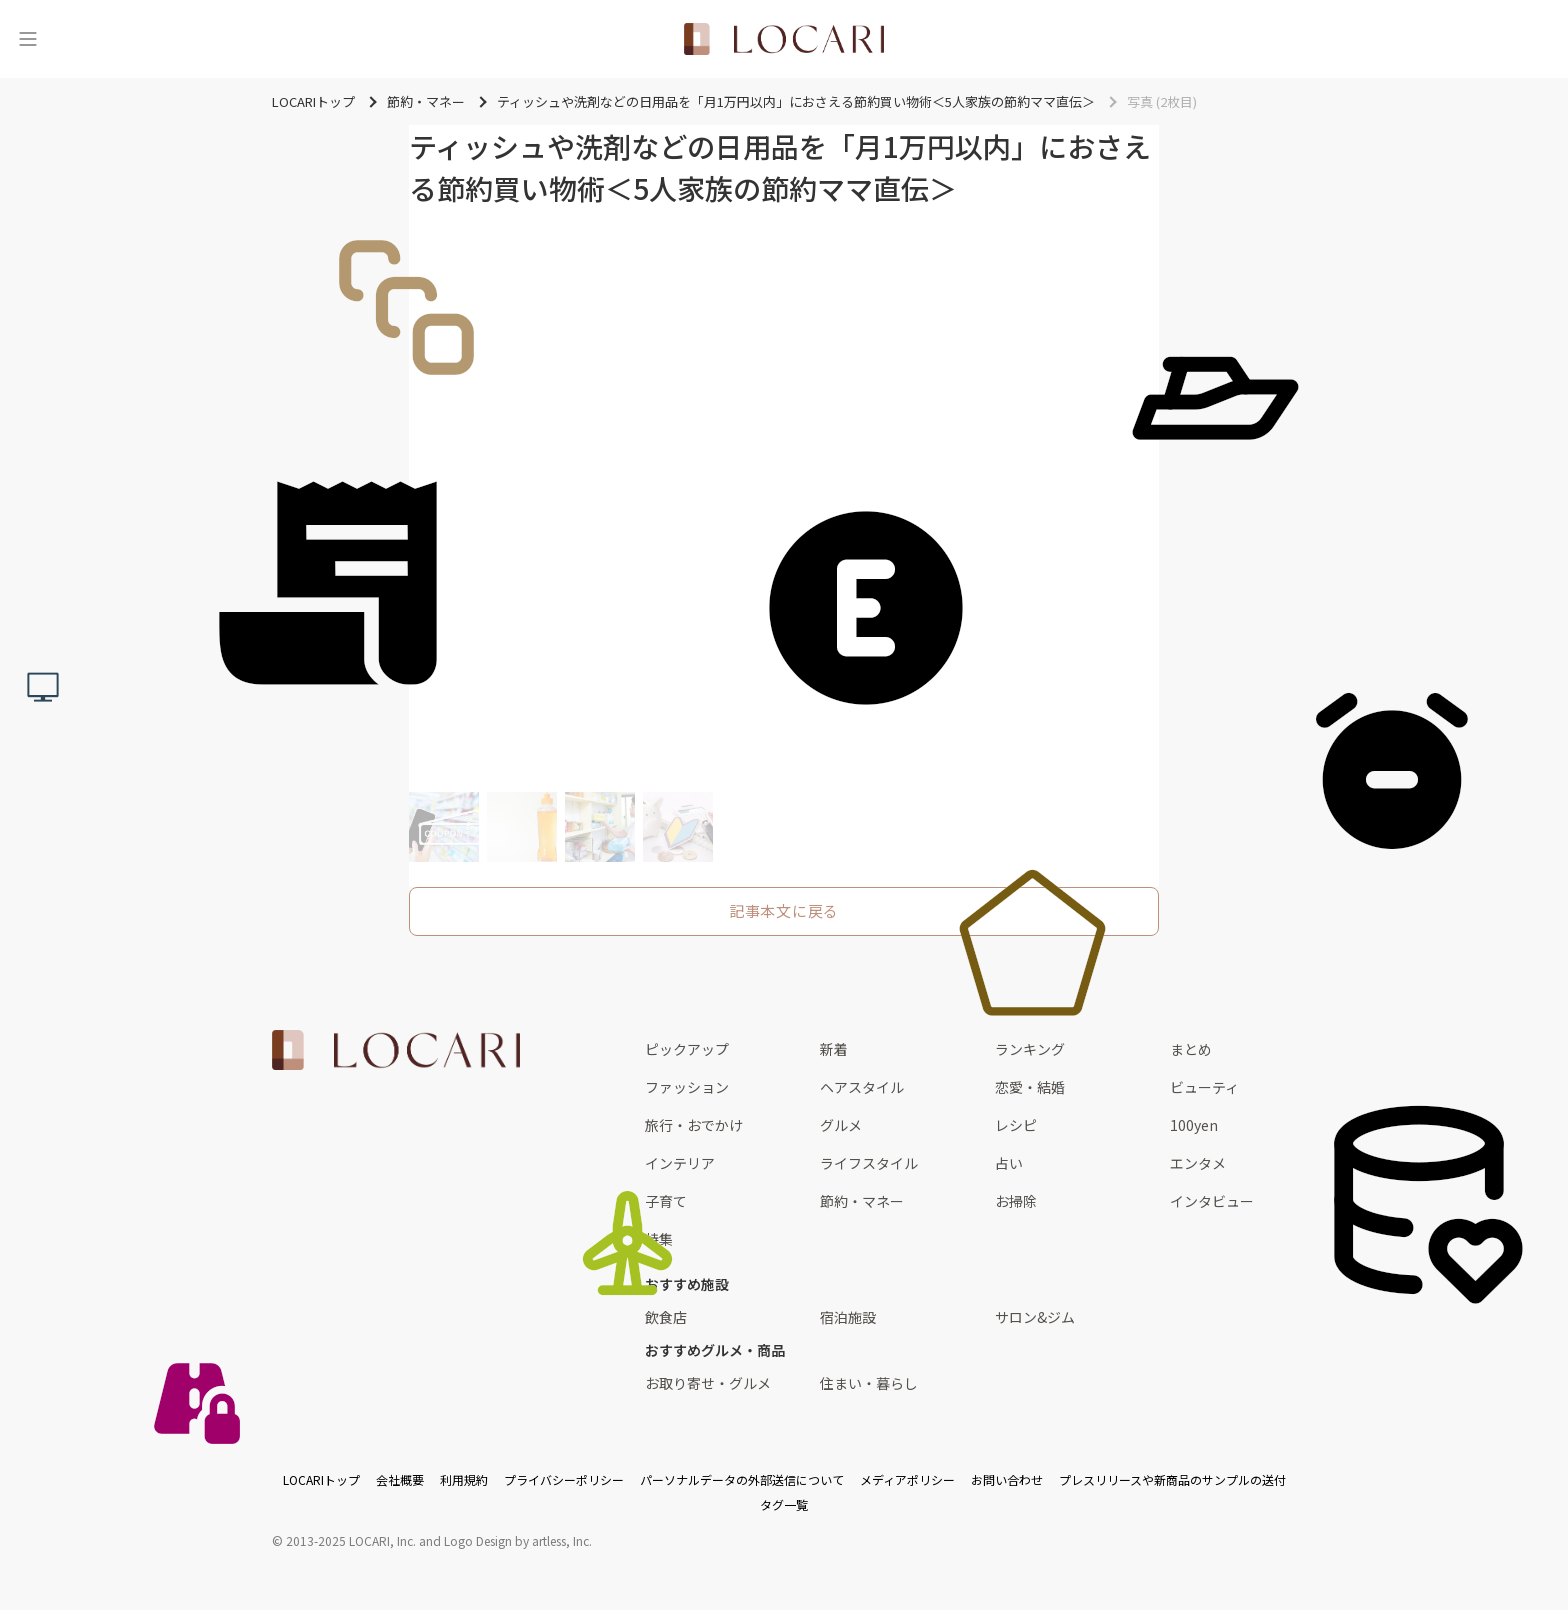  I want to click on access virtual machine settings, so click(43, 686).